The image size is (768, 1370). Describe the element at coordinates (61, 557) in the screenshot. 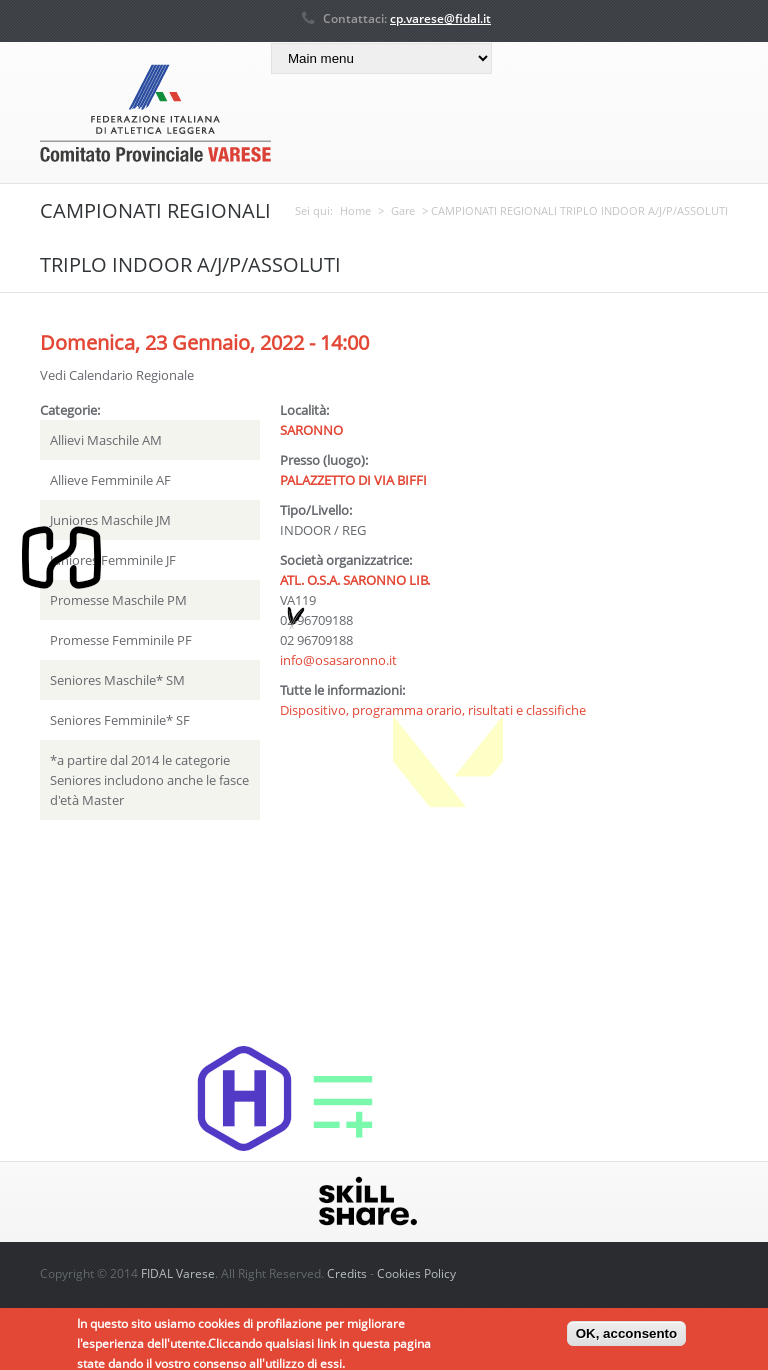

I see `open the Hevy workout tracking app` at that location.